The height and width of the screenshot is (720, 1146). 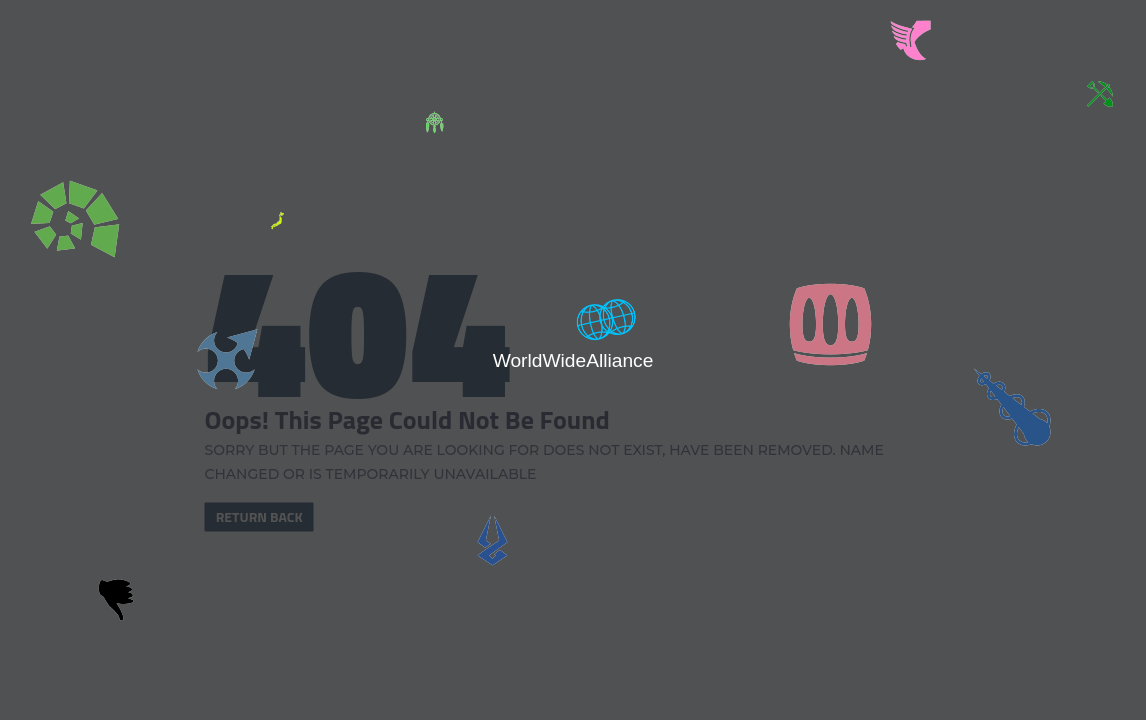 I want to click on decorative shell or fossil collectible item, so click(x=76, y=219).